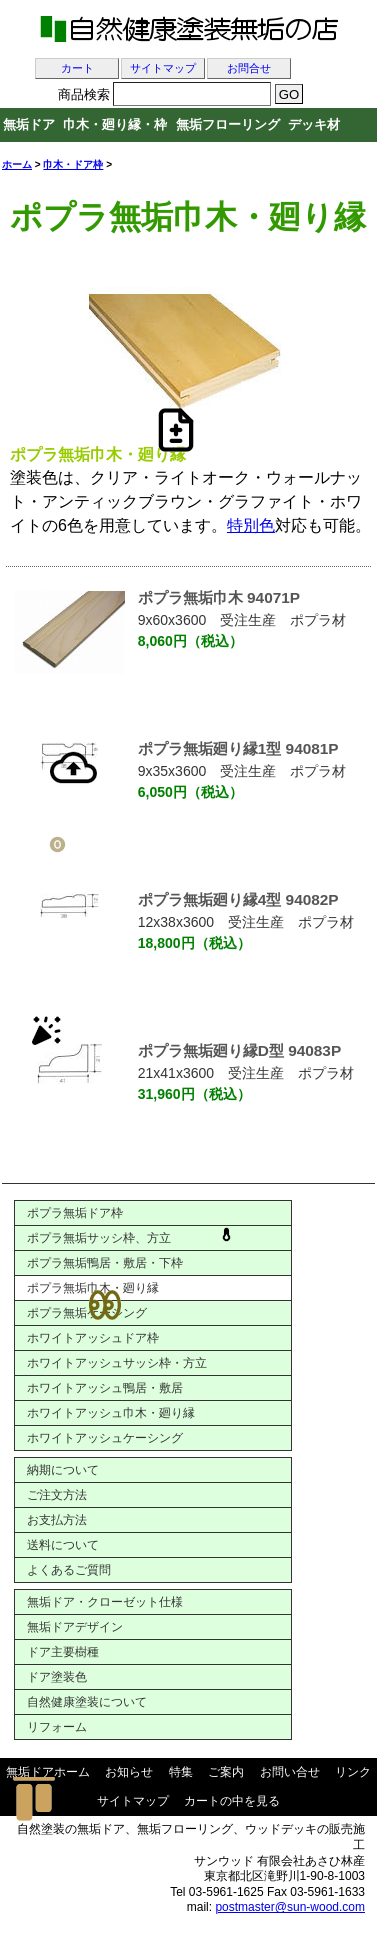 The width and height of the screenshot is (377, 1934). I want to click on align selected elements to the top, so click(34, 1798).